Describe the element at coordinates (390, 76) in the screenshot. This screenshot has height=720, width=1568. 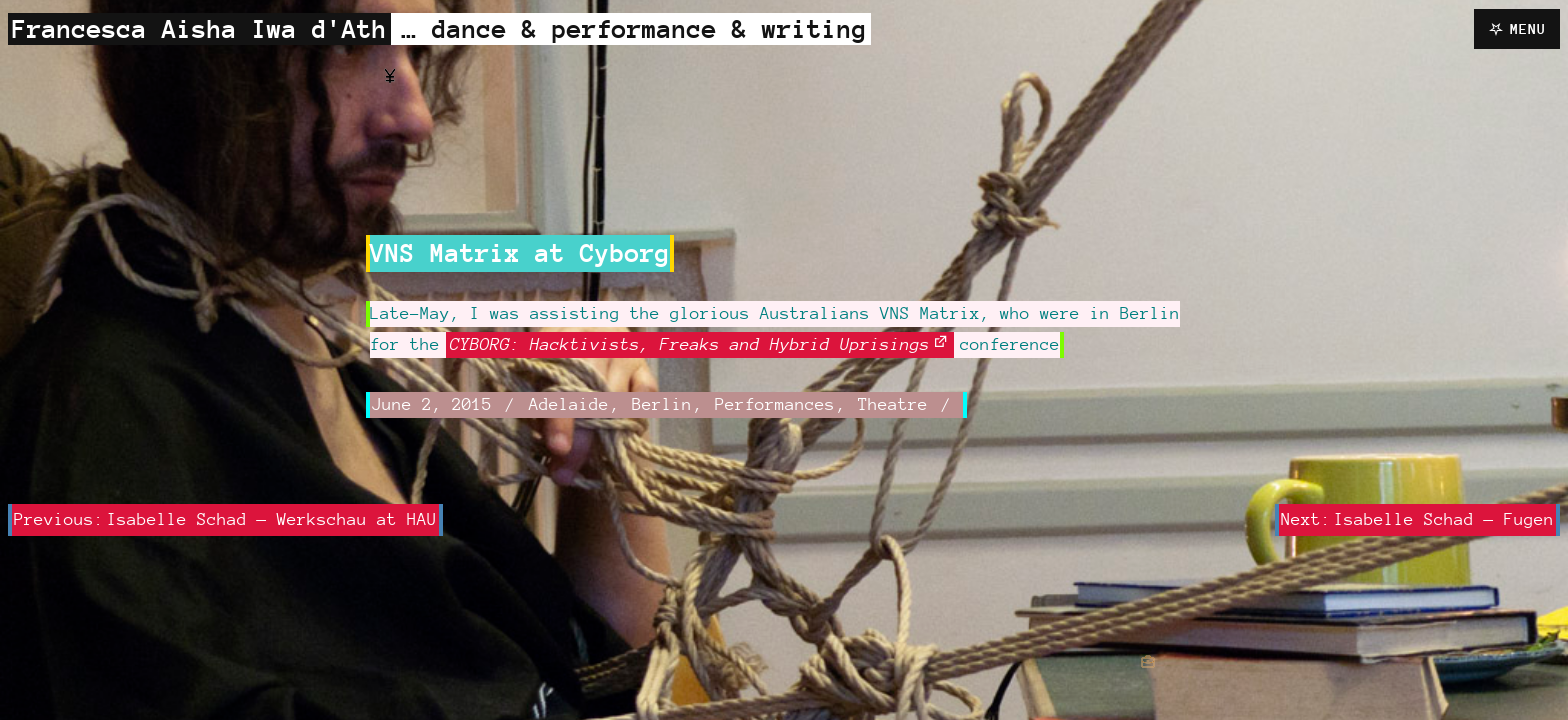
I see `select Japanese yen as currency` at that location.